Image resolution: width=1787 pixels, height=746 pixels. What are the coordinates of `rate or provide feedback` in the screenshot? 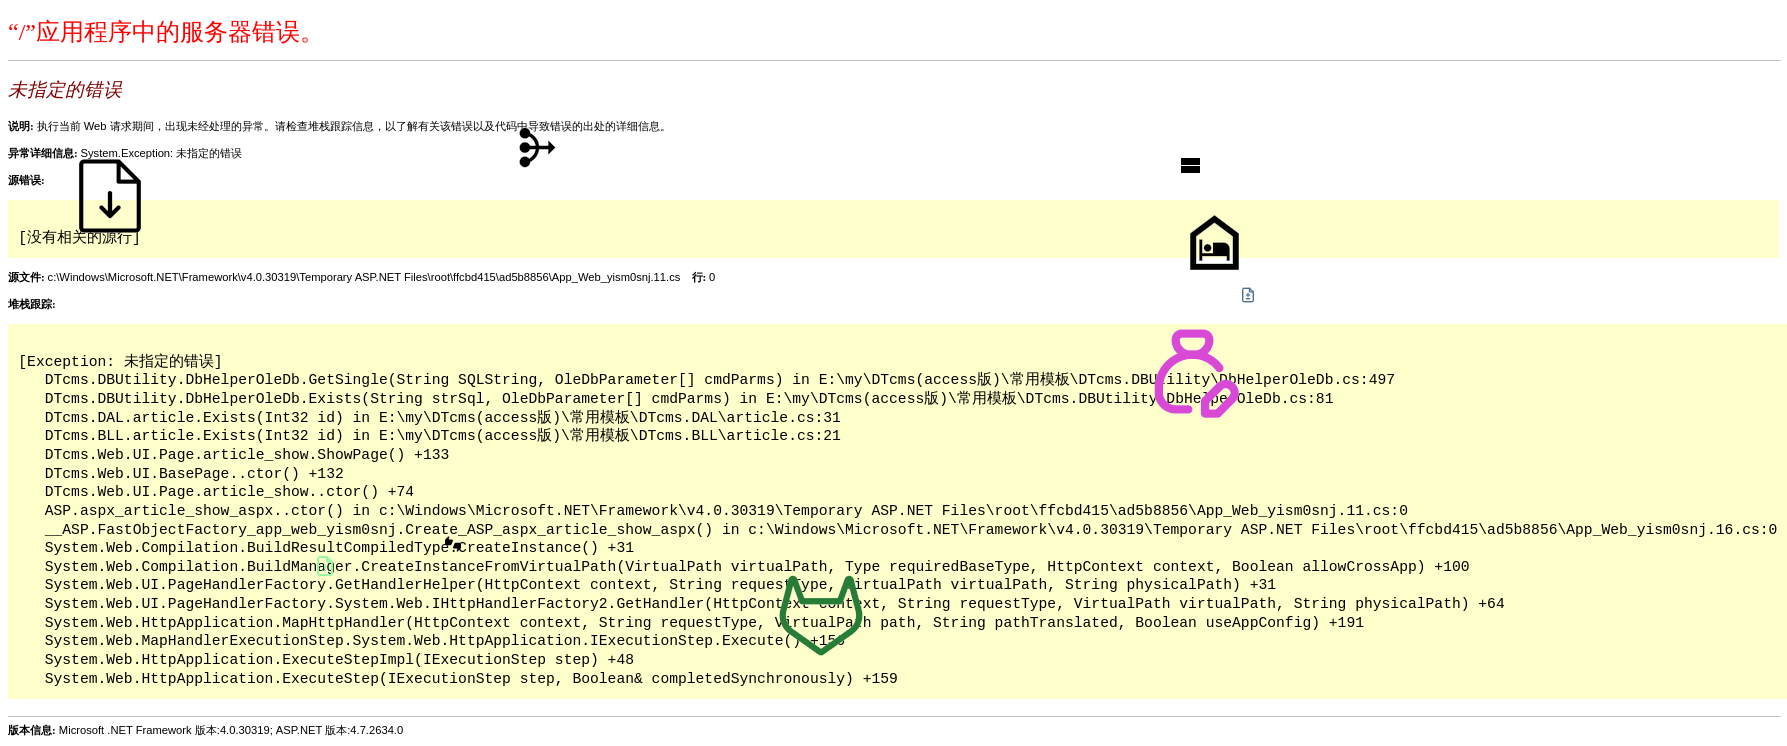 It's located at (453, 544).